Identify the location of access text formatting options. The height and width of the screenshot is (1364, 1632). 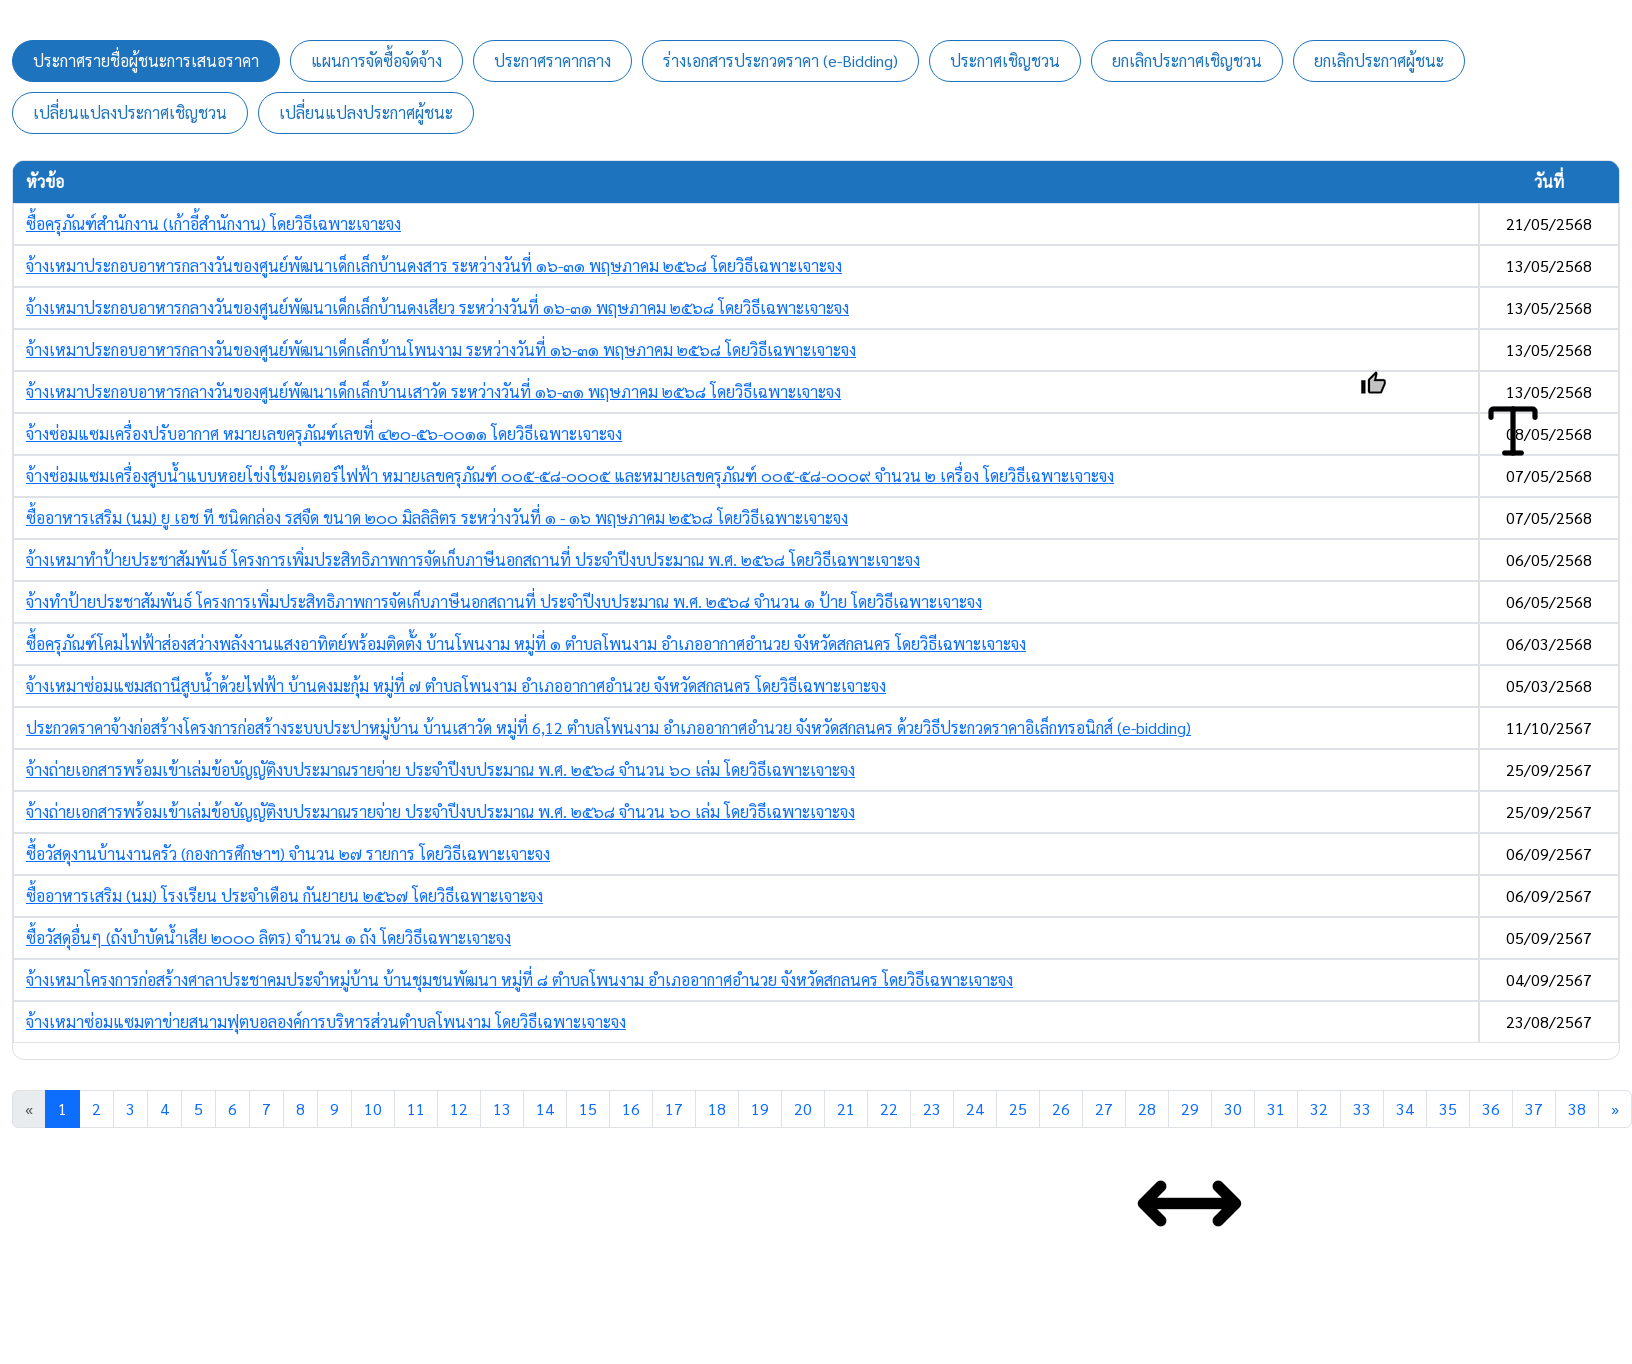
(1513, 431).